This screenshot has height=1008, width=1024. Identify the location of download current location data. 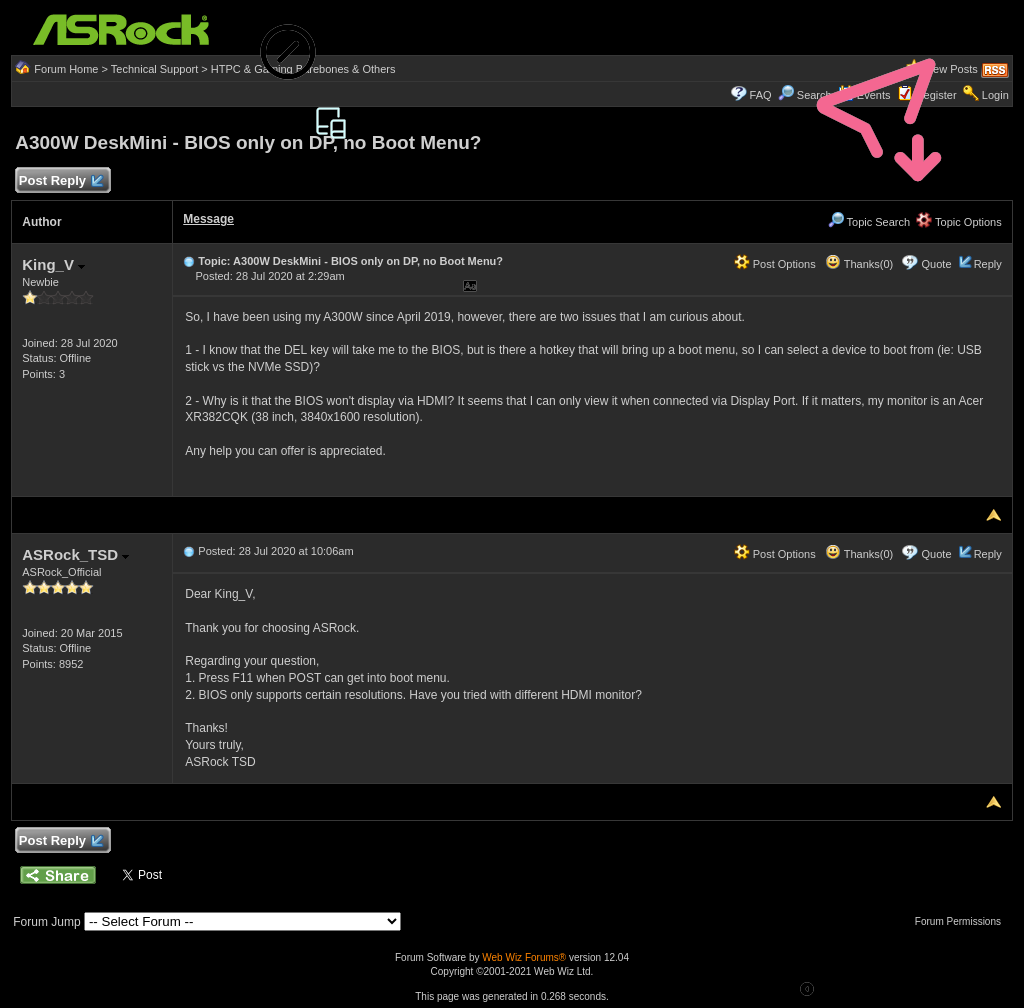
(877, 117).